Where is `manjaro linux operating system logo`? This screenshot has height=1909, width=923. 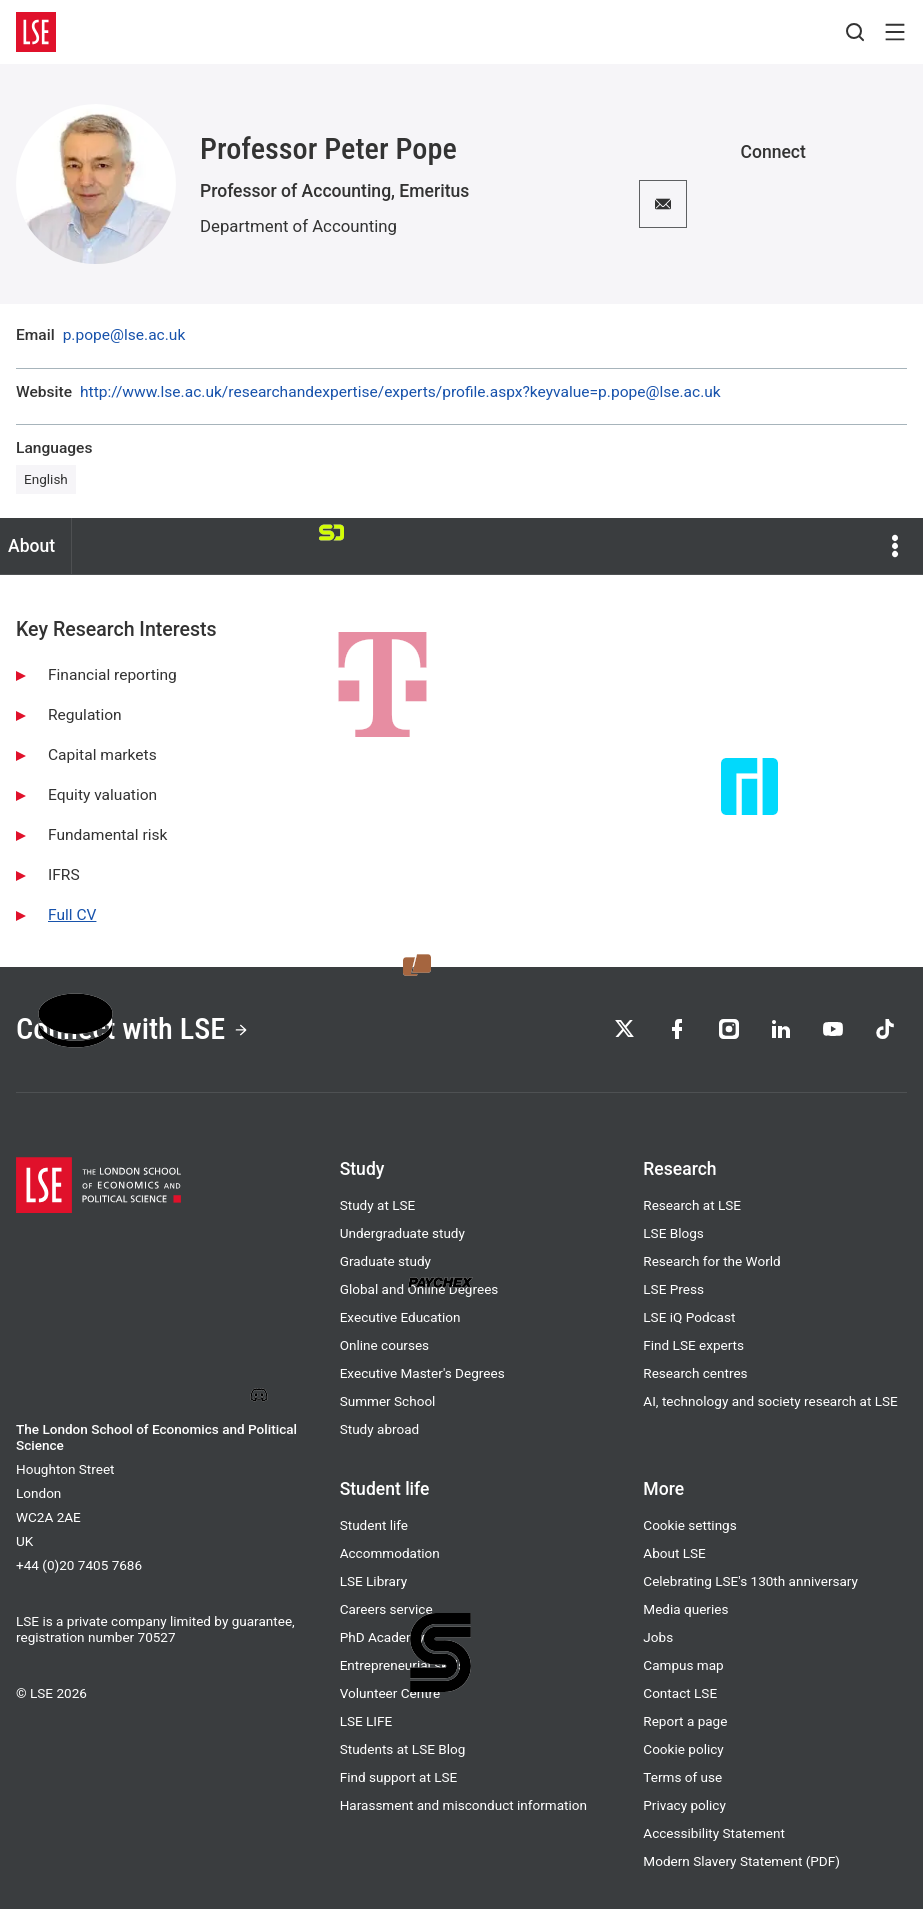 manjaro linux operating system logo is located at coordinates (749, 786).